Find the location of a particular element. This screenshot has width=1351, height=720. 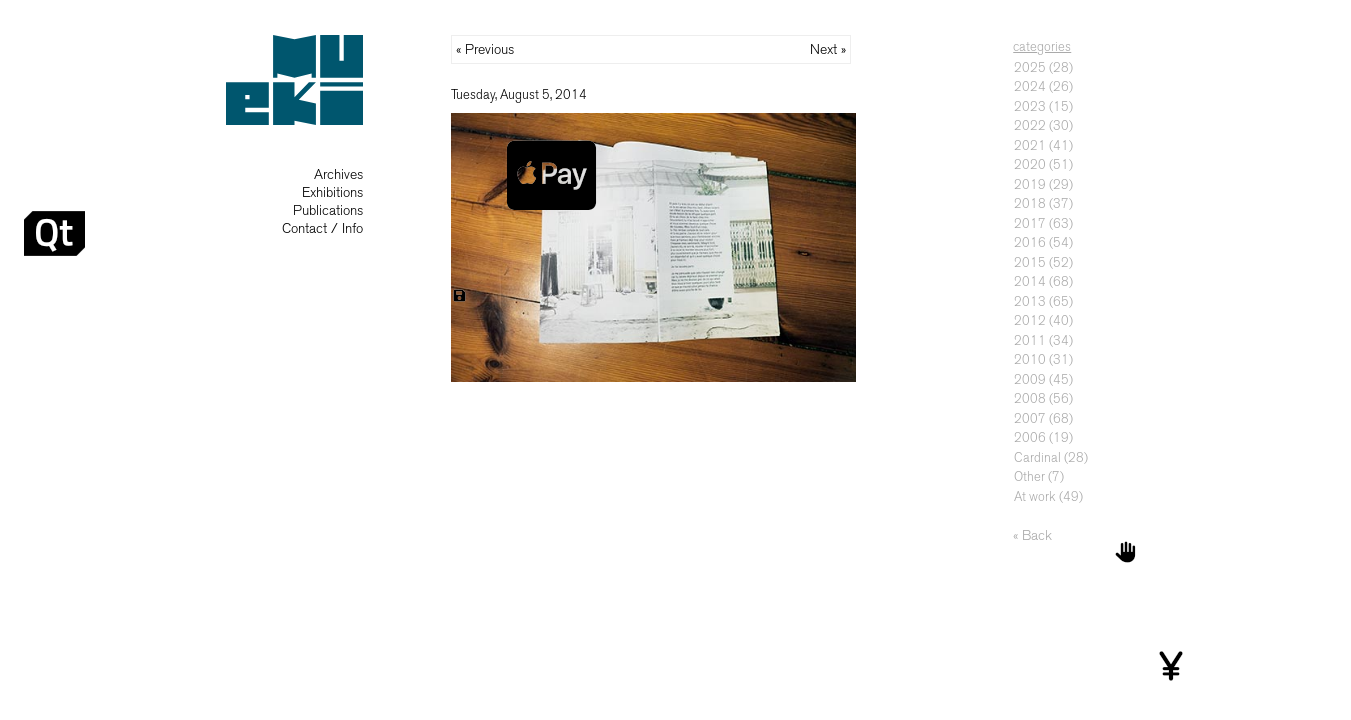

pay with Apple Pay is located at coordinates (551, 175).